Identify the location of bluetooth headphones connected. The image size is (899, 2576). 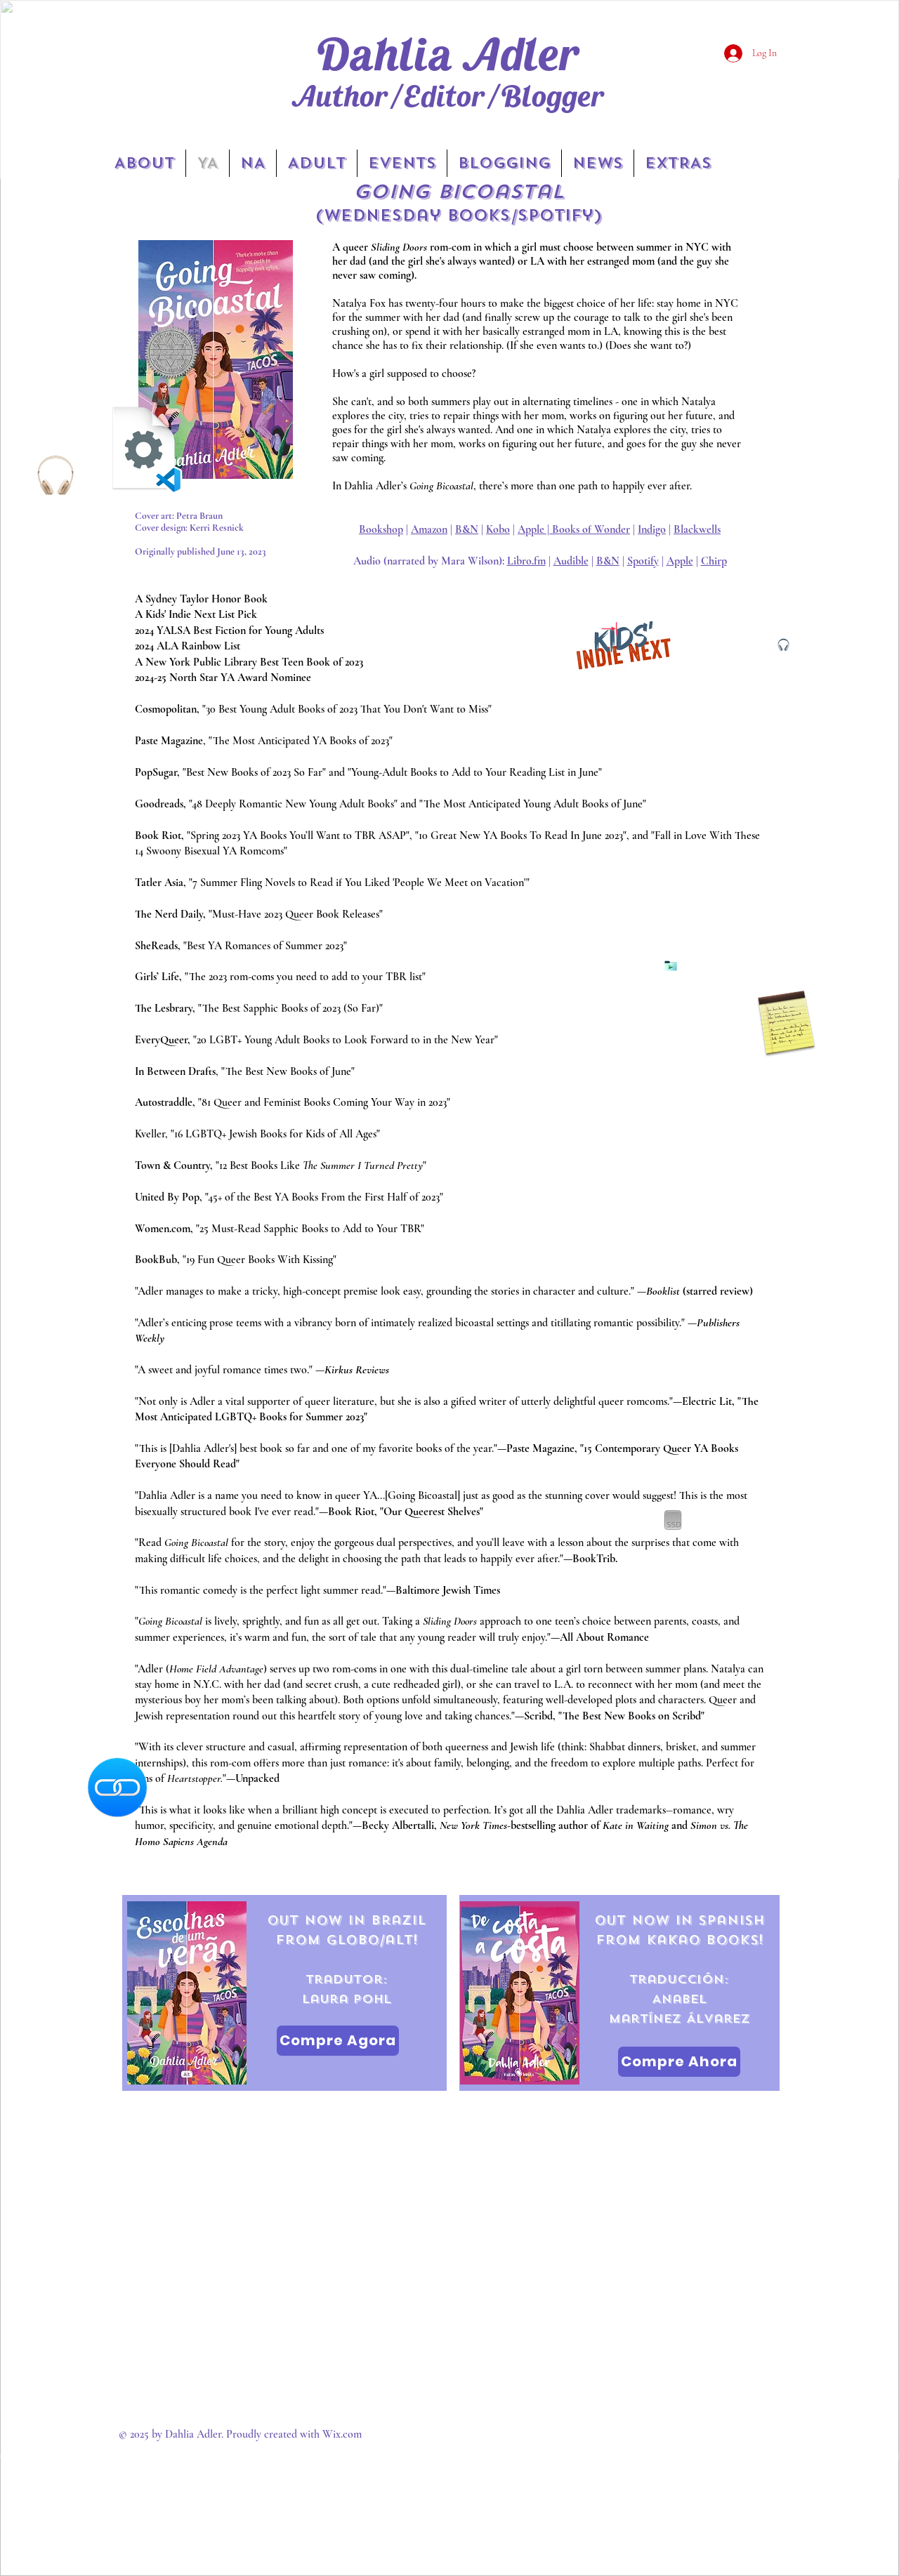
(783, 645).